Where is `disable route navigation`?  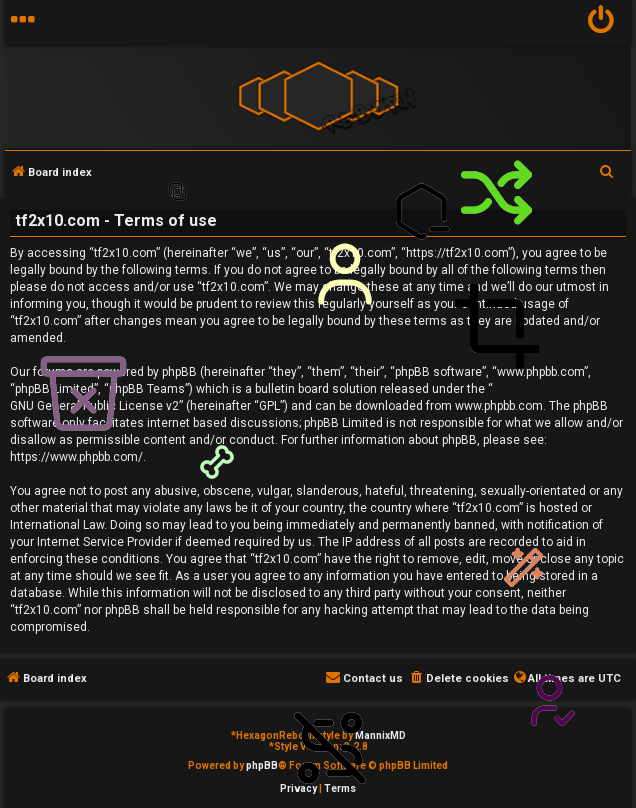 disable route navigation is located at coordinates (330, 748).